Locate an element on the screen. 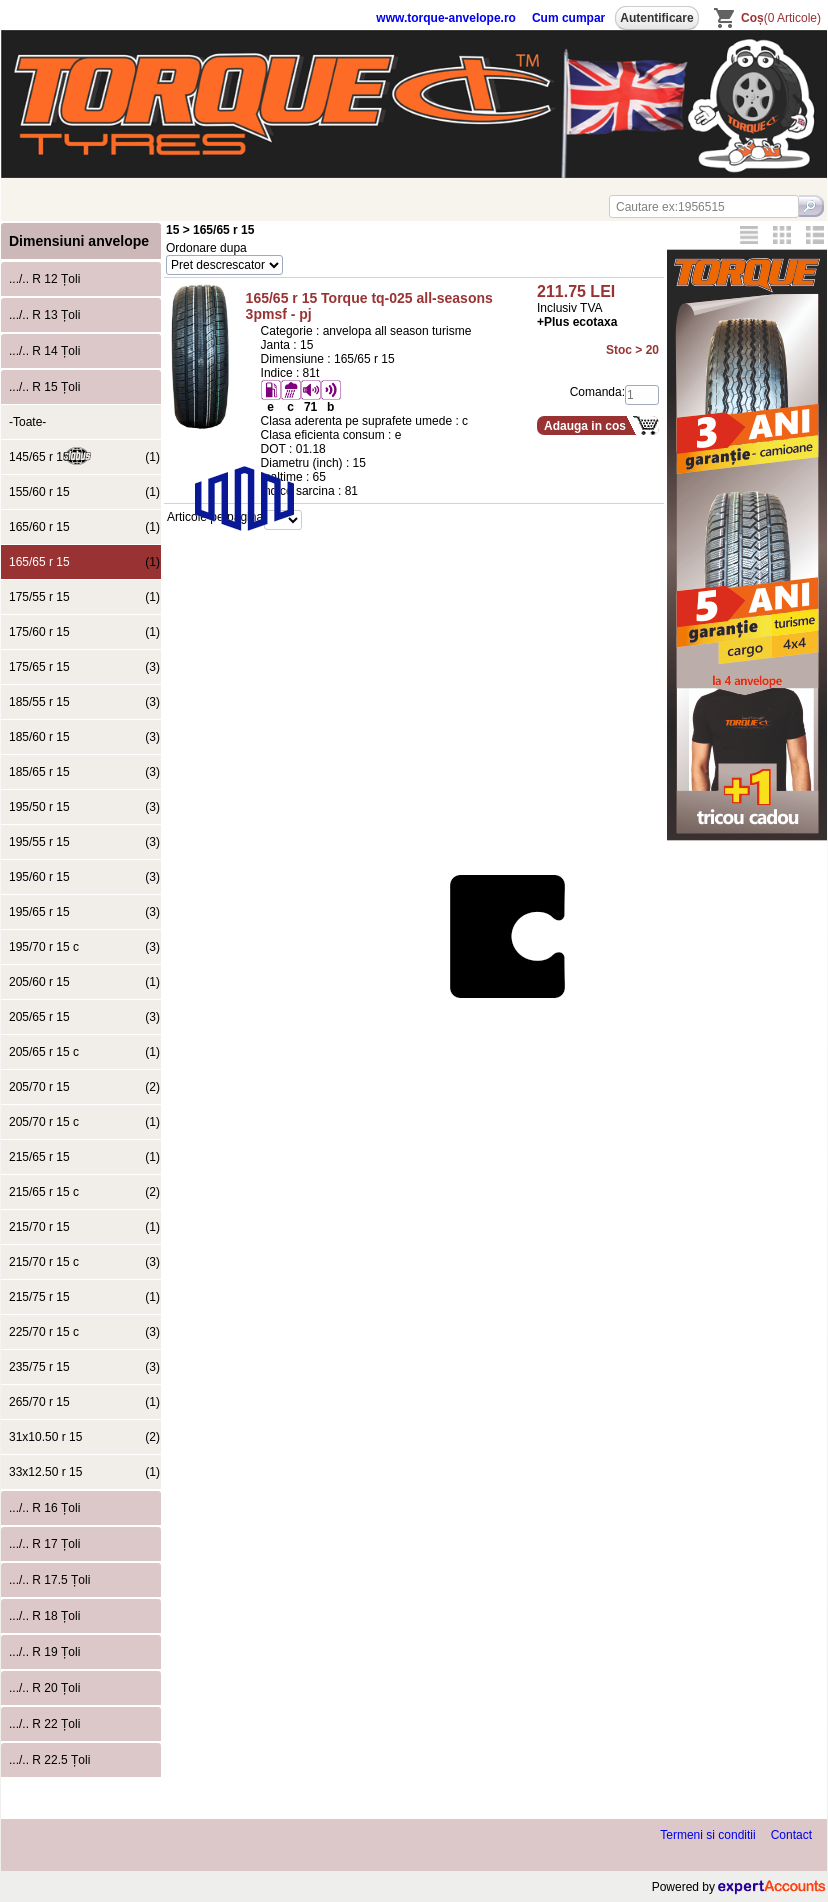 Image resolution: width=828 pixels, height=1902 pixels. globus brand logo is located at coordinates (77, 456).